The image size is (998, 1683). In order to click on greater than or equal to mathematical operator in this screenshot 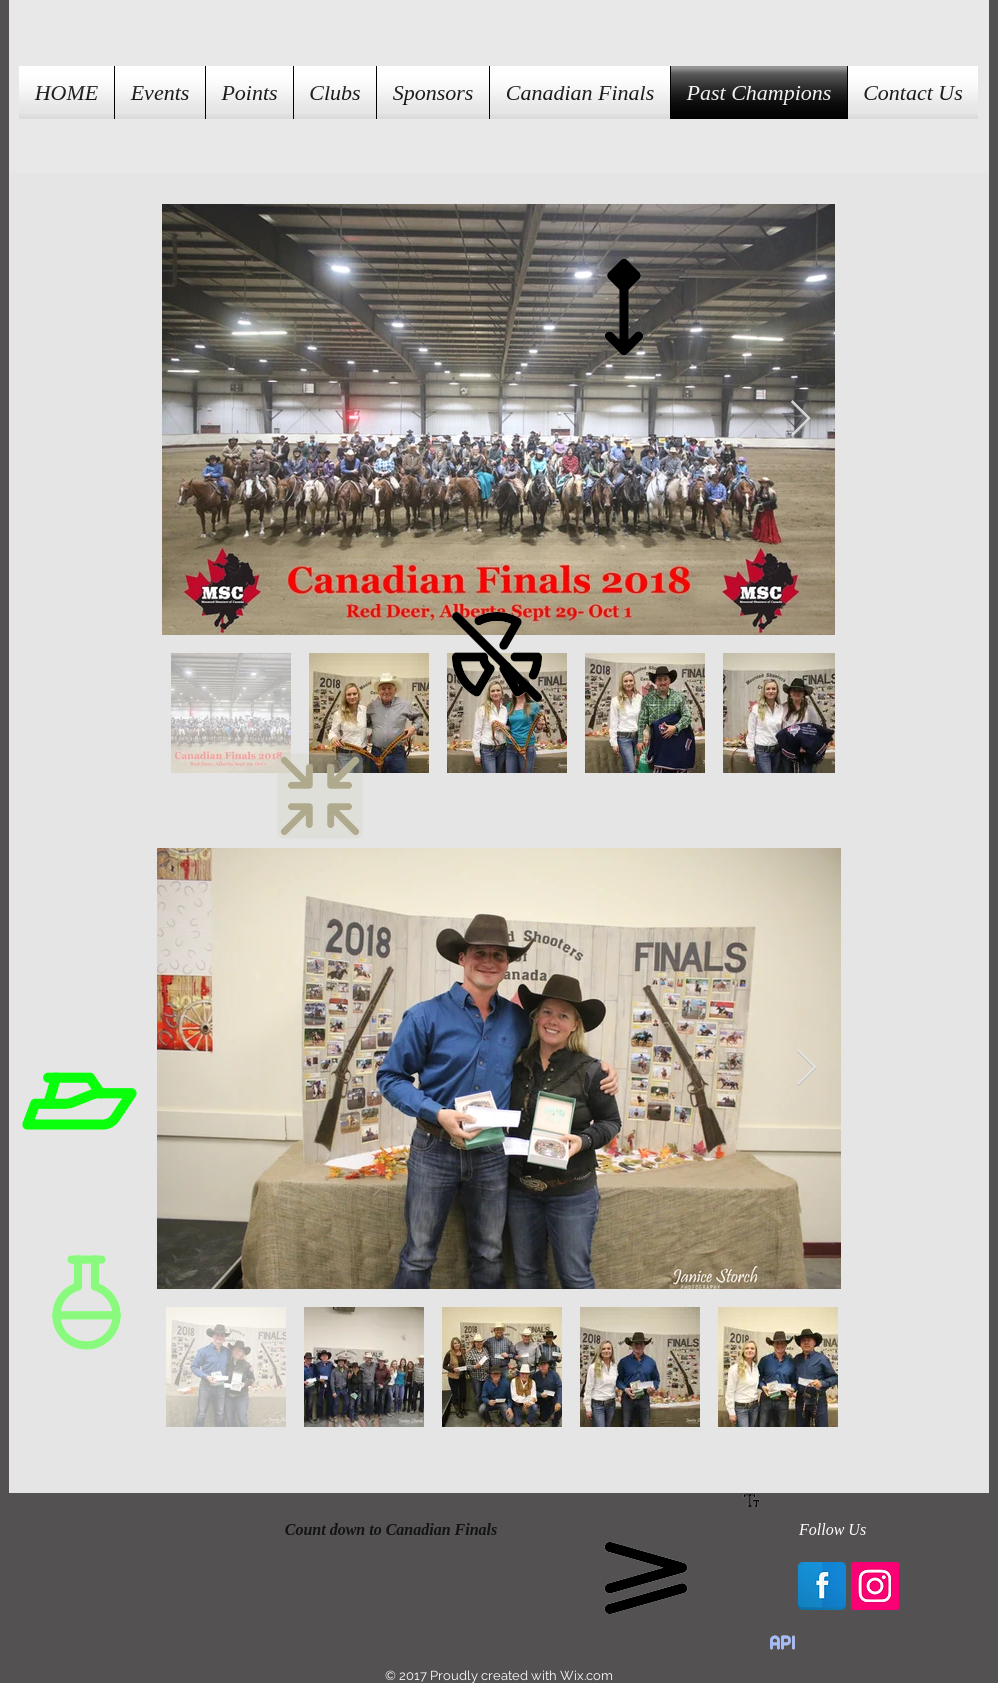, I will do `click(646, 1578)`.